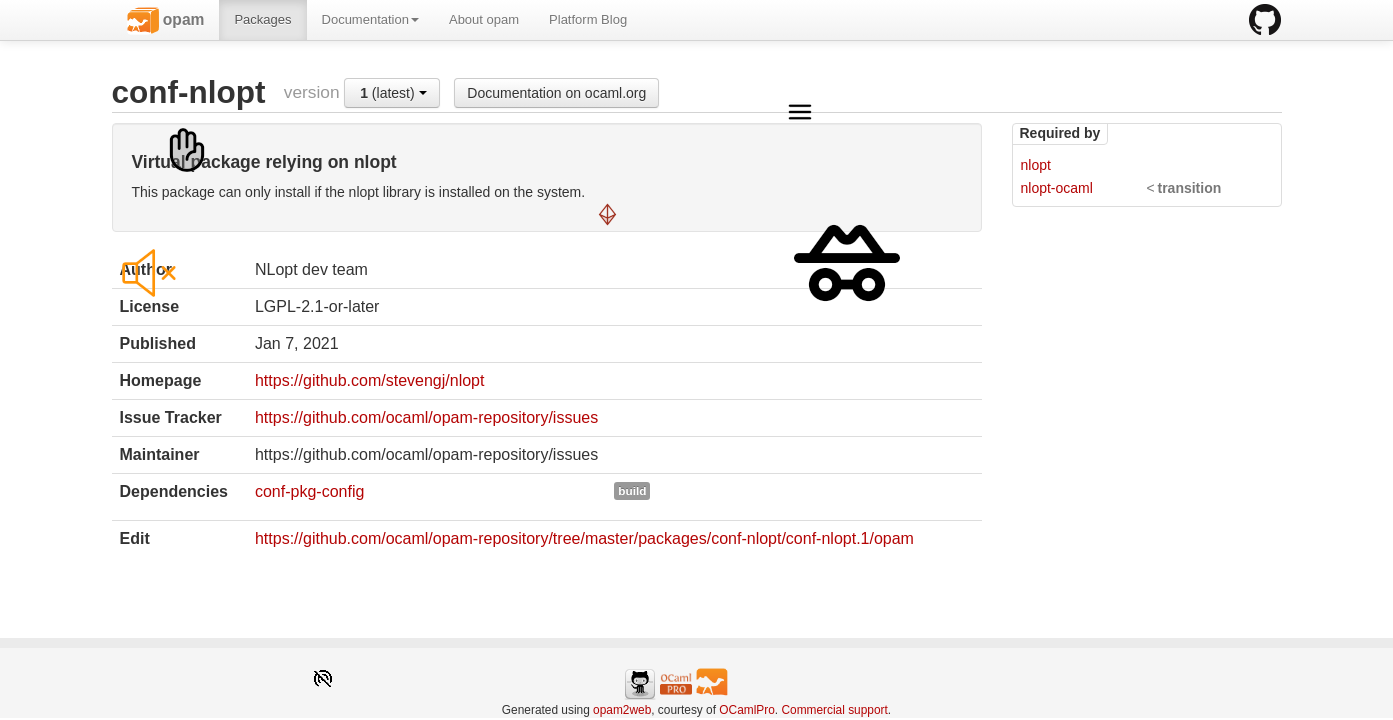 This screenshot has height=720, width=1393. Describe the element at coordinates (607, 214) in the screenshot. I see `view ethereum wallet or balance` at that location.